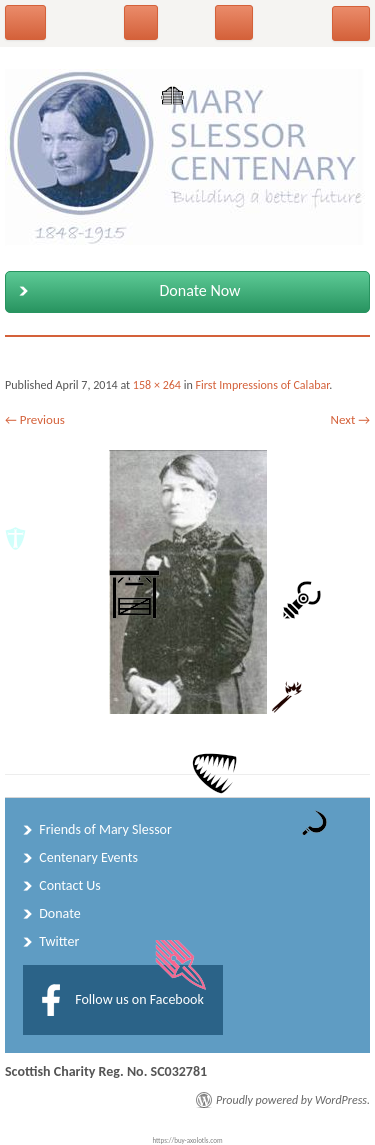 Image resolution: width=375 pixels, height=1145 pixels. I want to click on access ranch or farm management features, so click(134, 593).